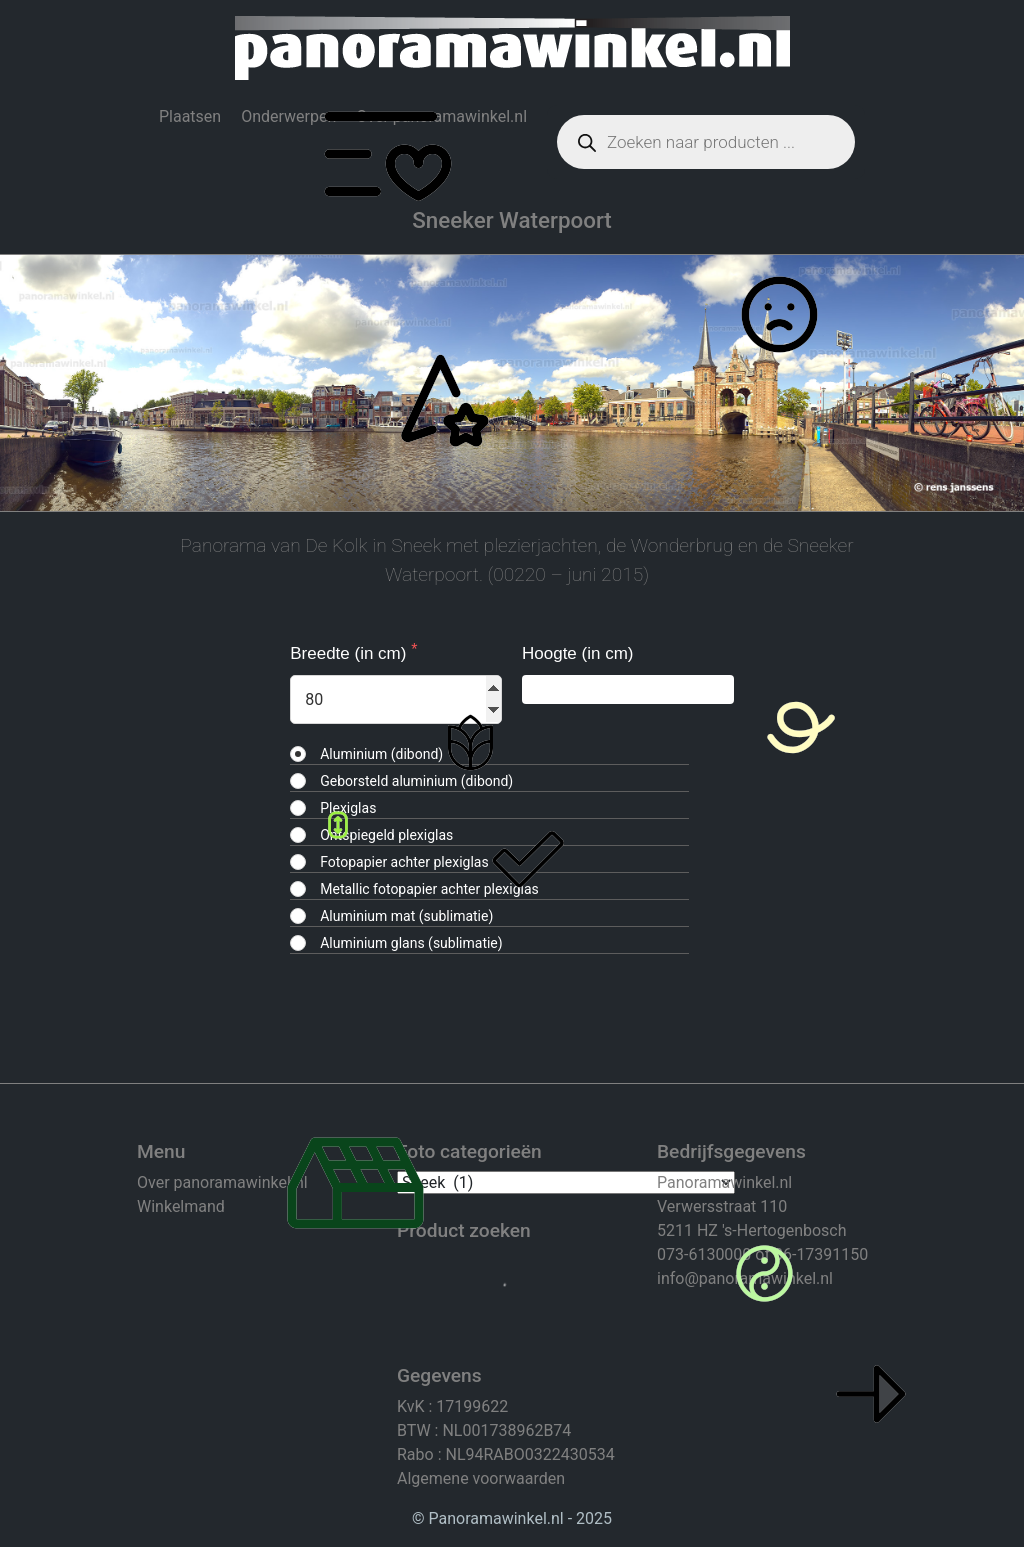  What do you see at coordinates (764, 1273) in the screenshot?
I see `toggle balance or harmony mode` at bounding box center [764, 1273].